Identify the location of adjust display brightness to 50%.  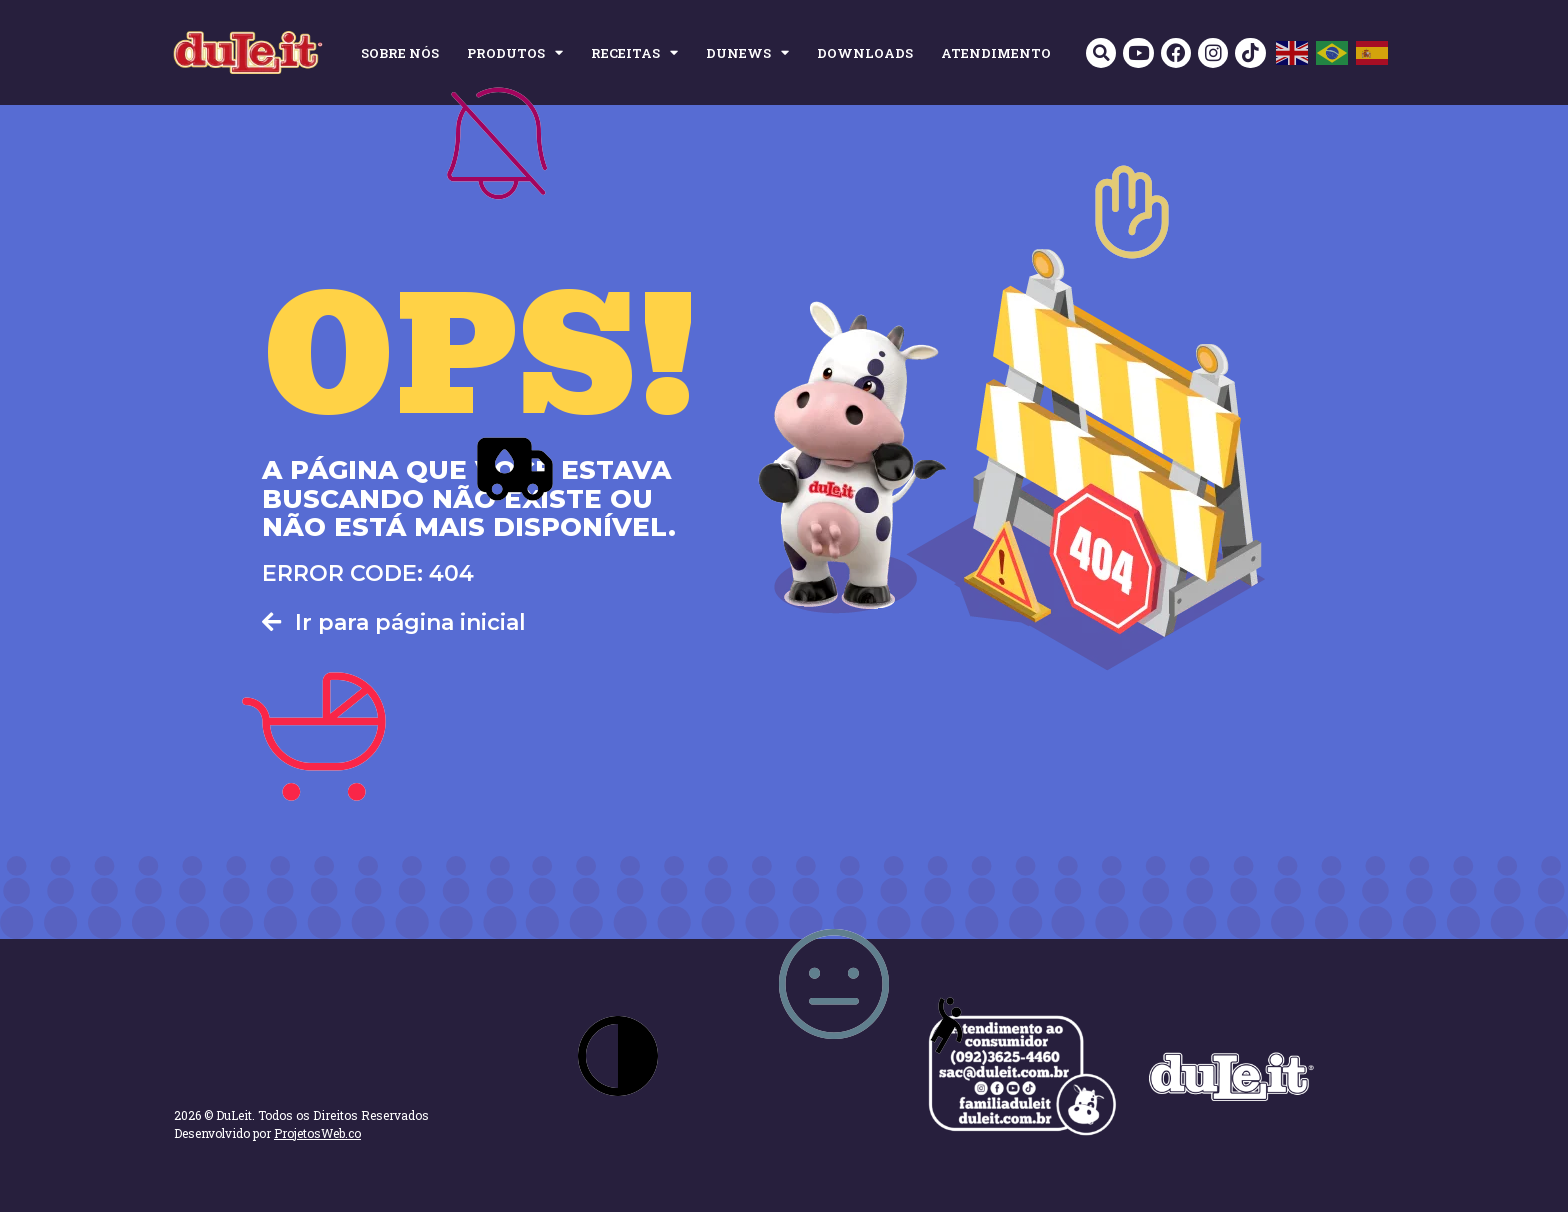
(618, 1056).